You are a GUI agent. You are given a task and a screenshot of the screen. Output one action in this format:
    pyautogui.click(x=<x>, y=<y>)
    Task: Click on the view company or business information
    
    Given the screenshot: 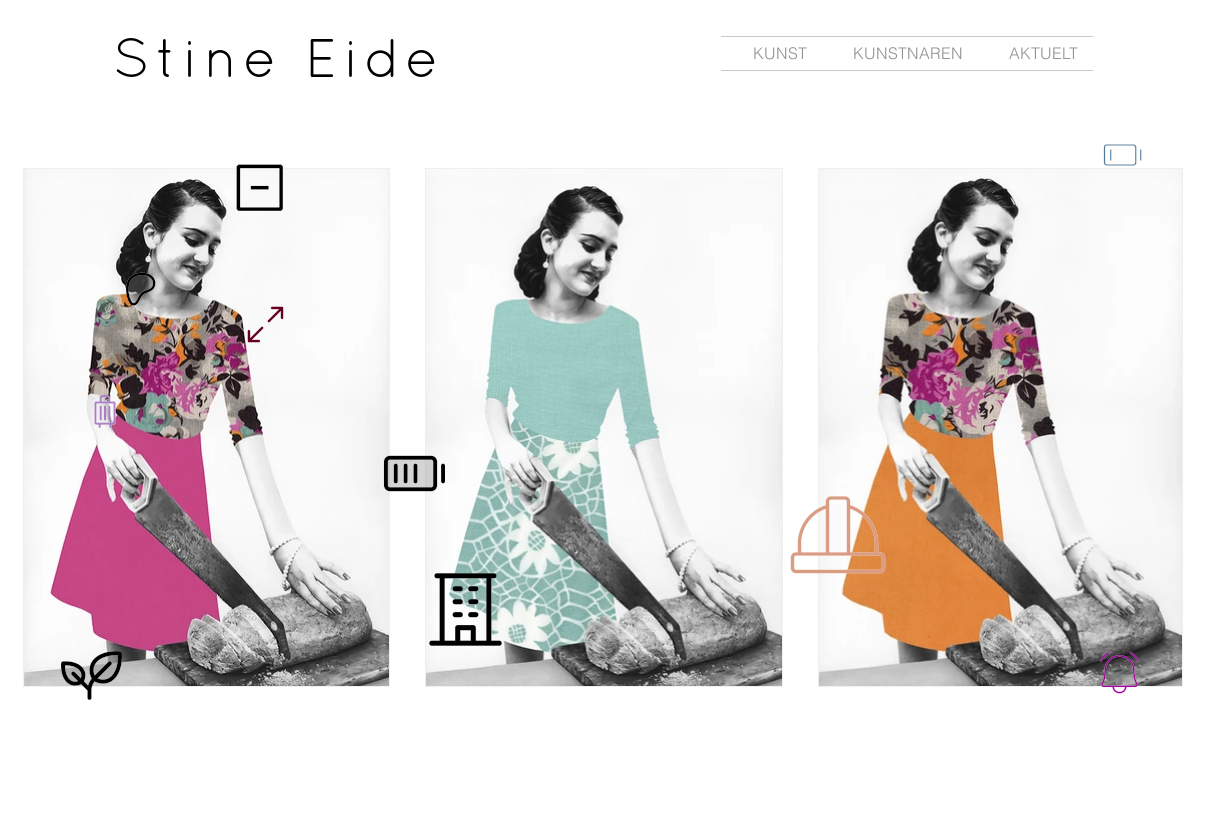 What is the action you would take?
    pyautogui.click(x=465, y=609)
    